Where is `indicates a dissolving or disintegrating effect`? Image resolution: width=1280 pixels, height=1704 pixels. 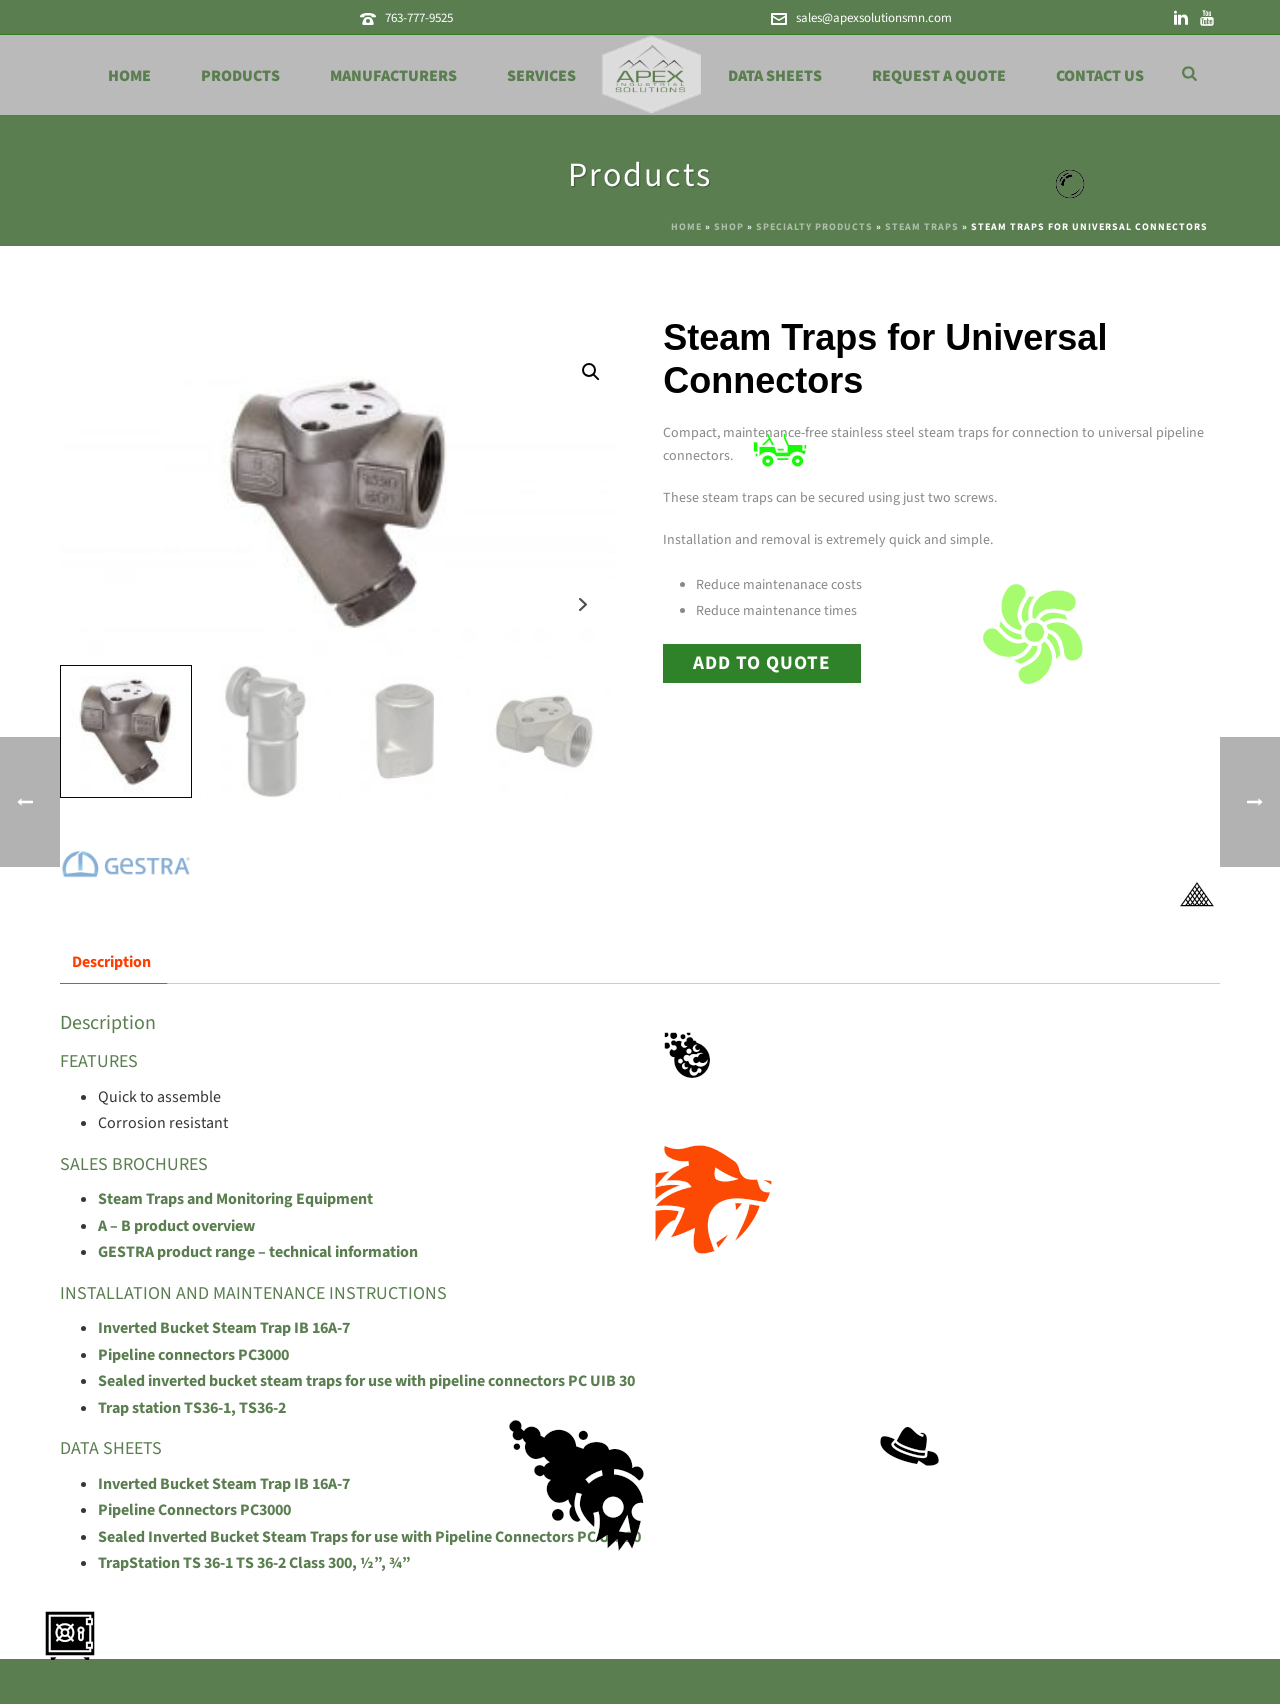 indicates a dissolving or disintegrating effect is located at coordinates (687, 1055).